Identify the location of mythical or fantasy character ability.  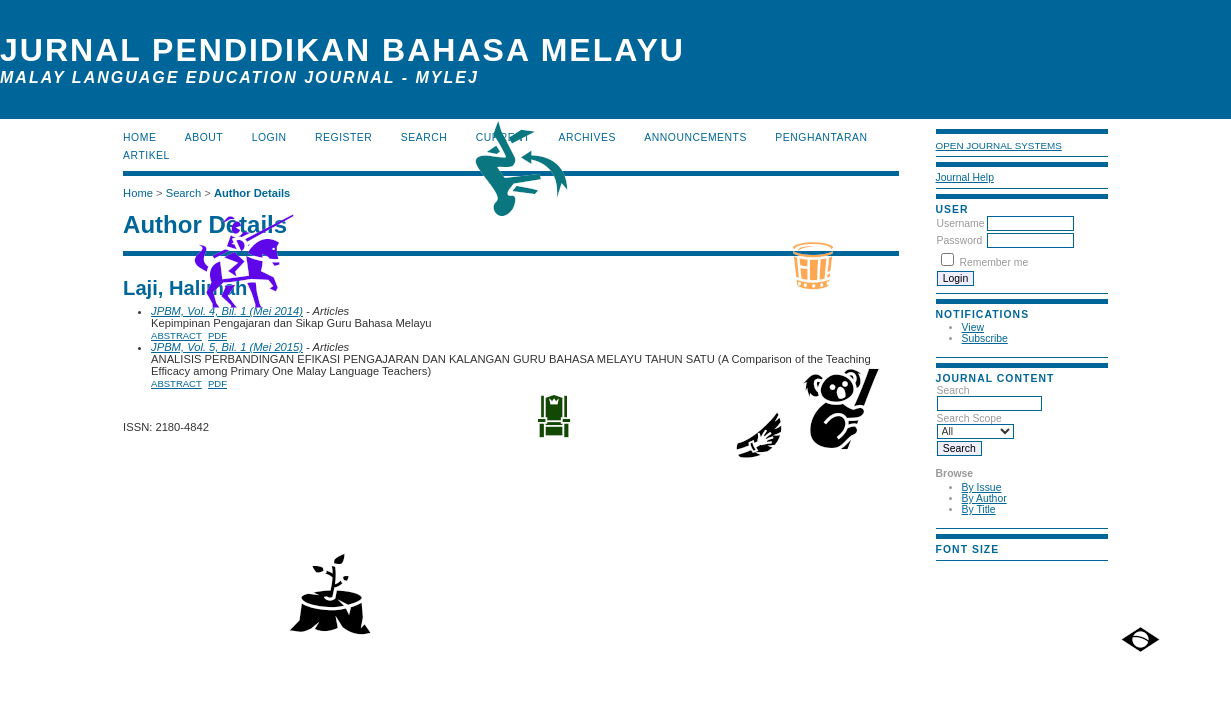
(759, 435).